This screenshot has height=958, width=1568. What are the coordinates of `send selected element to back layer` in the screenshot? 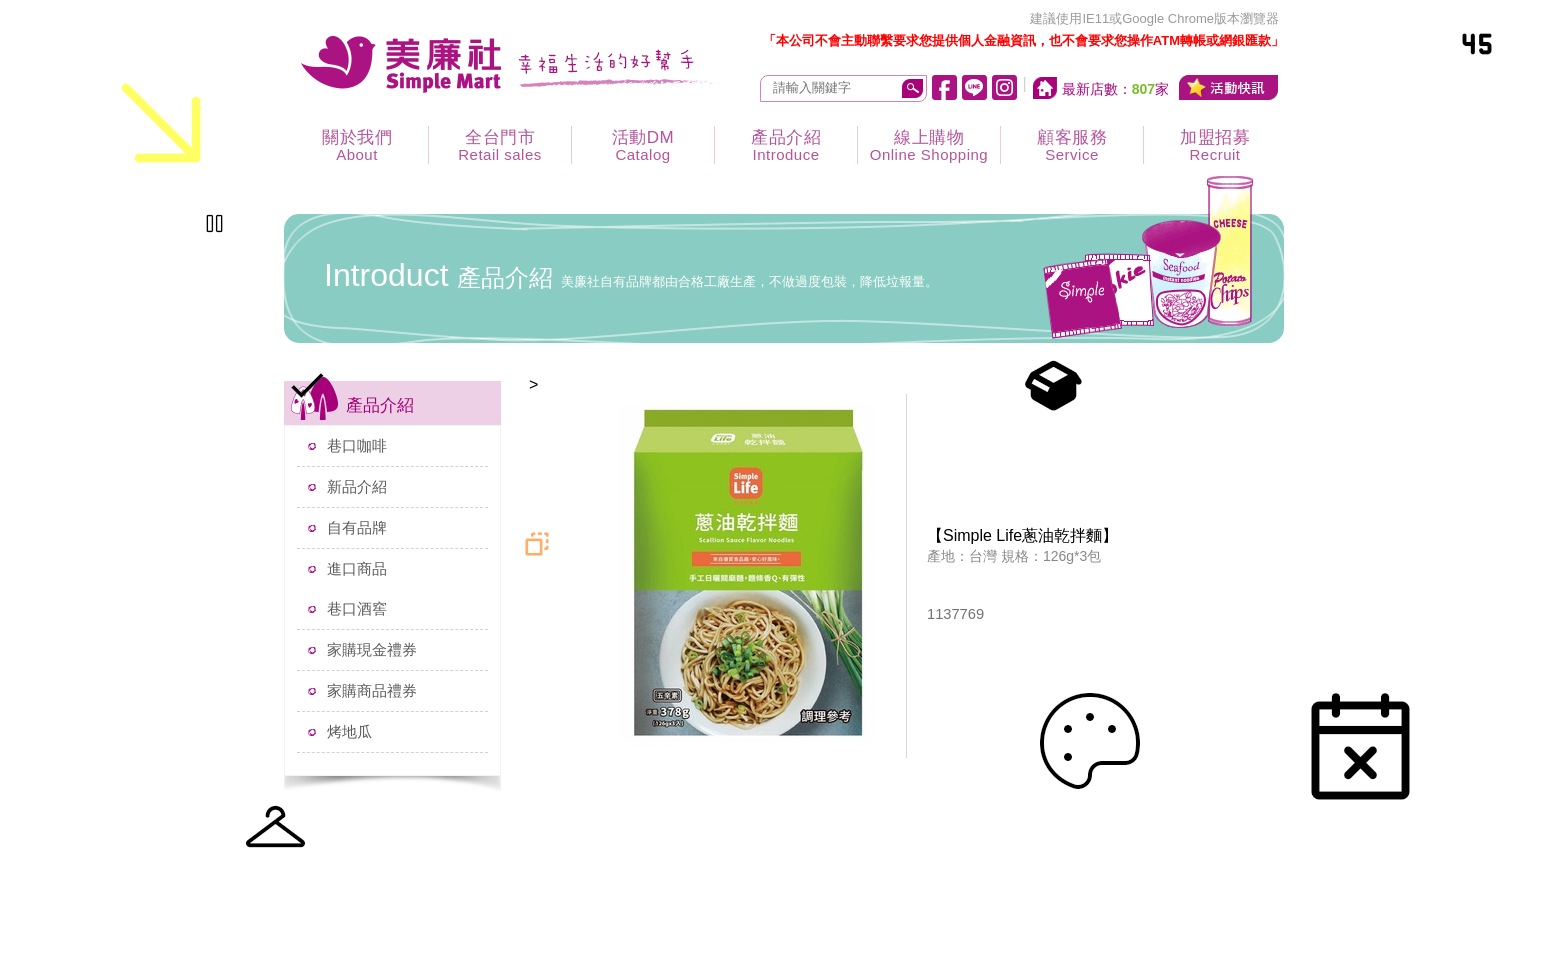 It's located at (537, 544).